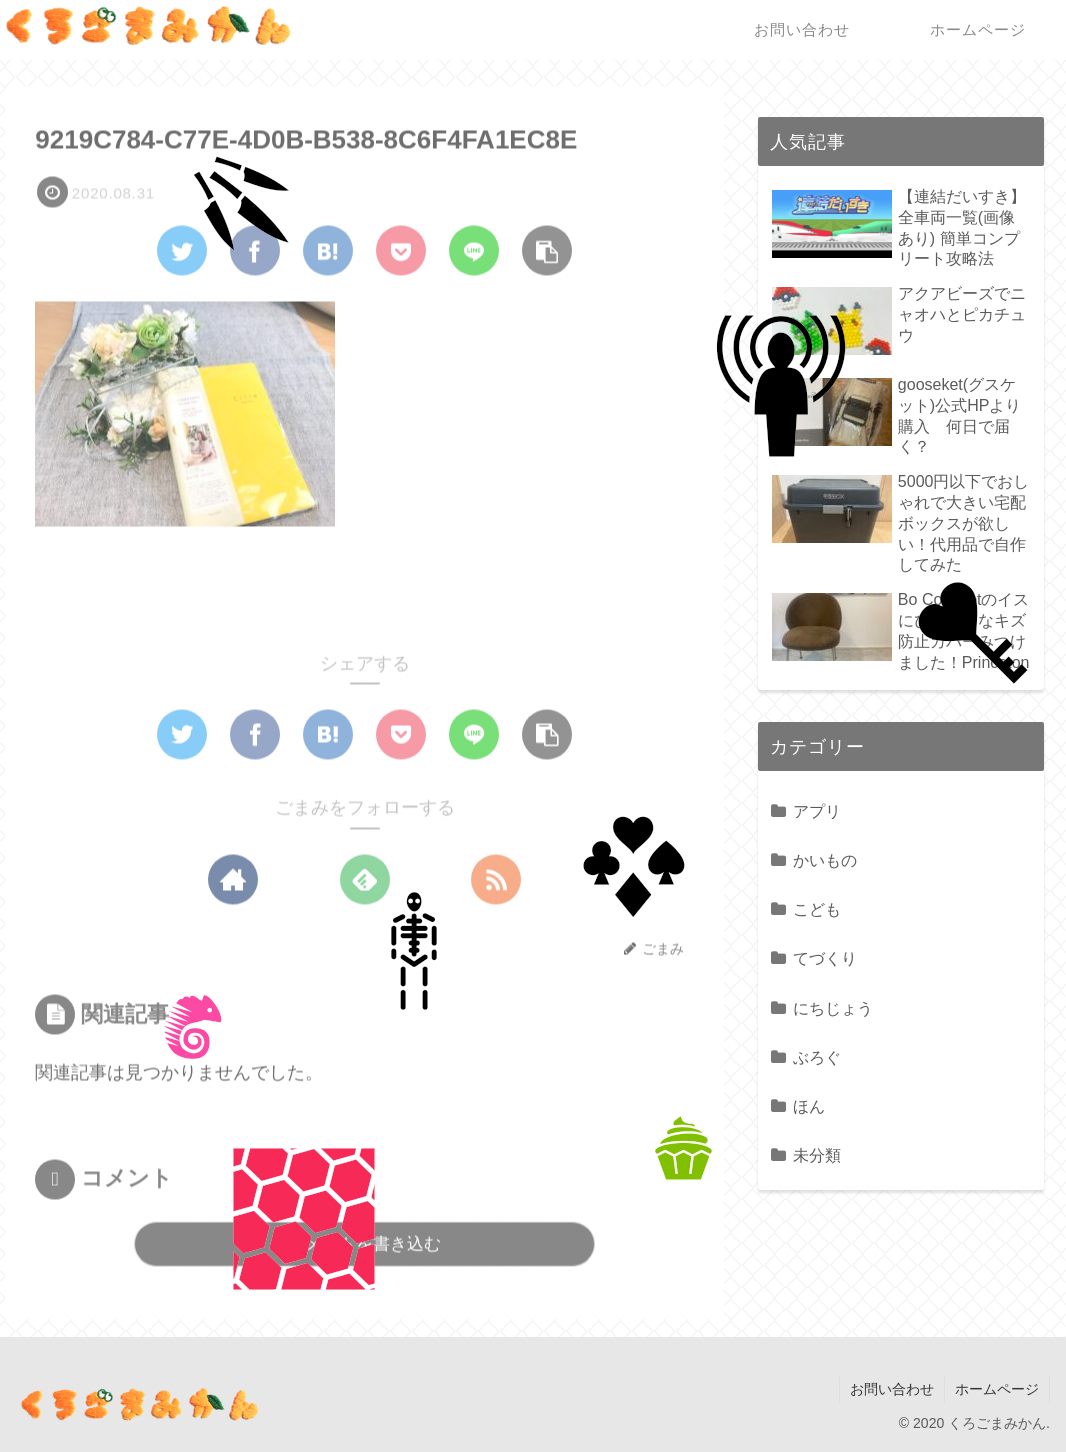  Describe the element at coordinates (633, 866) in the screenshot. I see `access card games or poker section` at that location.